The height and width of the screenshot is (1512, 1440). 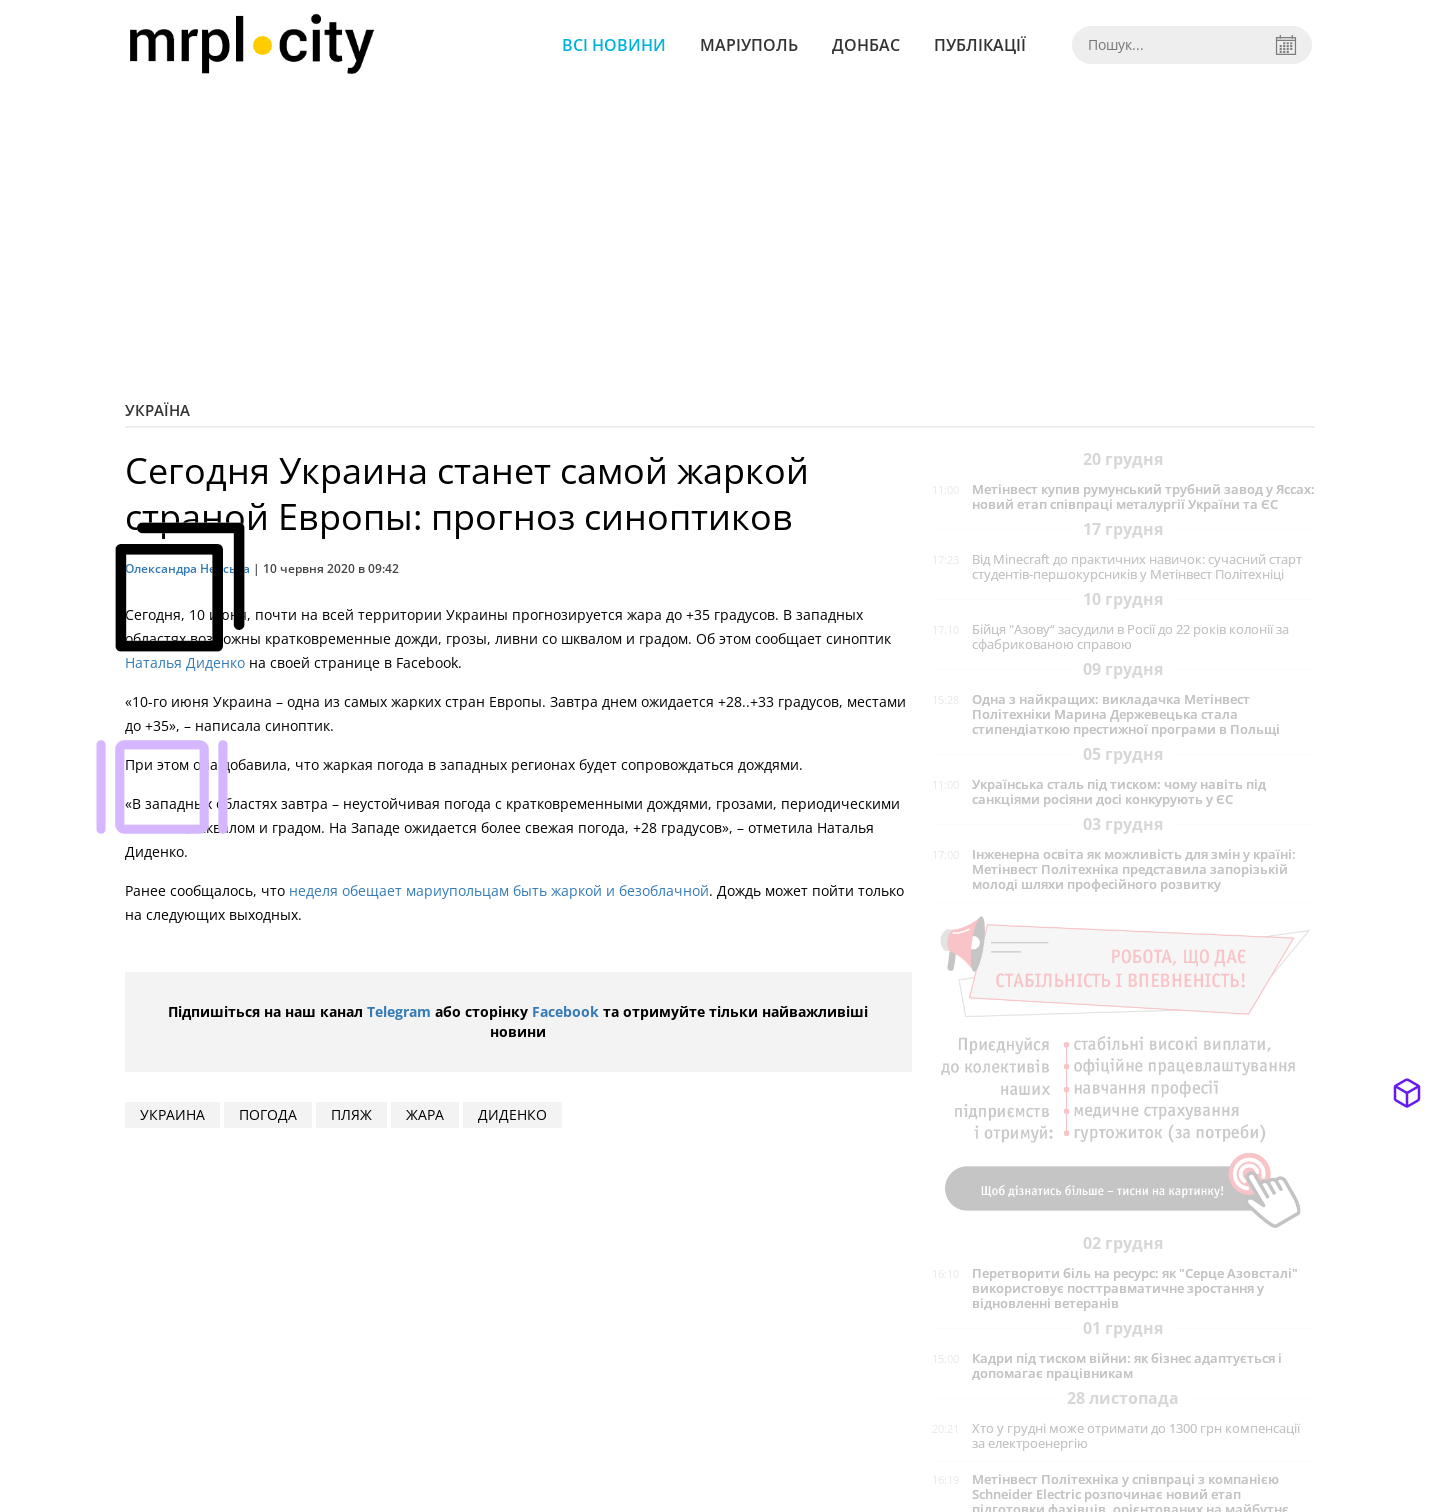 I want to click on view 3D model or object, so click(x=1407, y=1093).